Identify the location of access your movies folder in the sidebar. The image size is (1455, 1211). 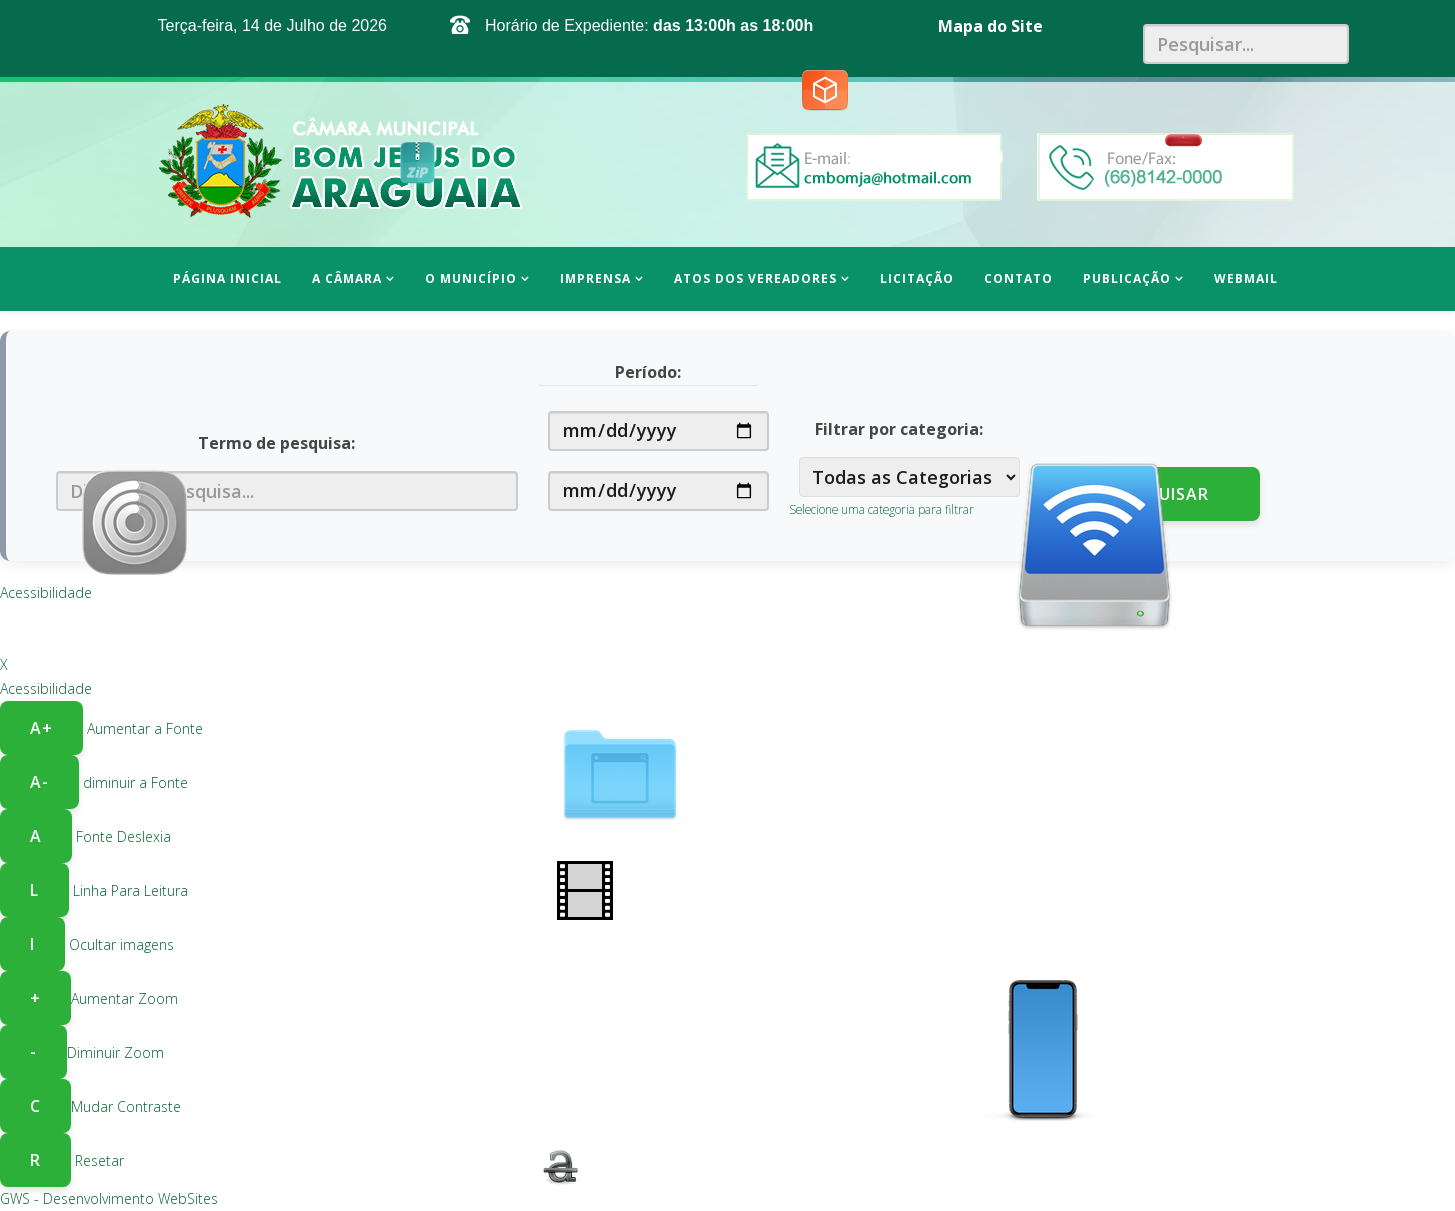
(585, 890).